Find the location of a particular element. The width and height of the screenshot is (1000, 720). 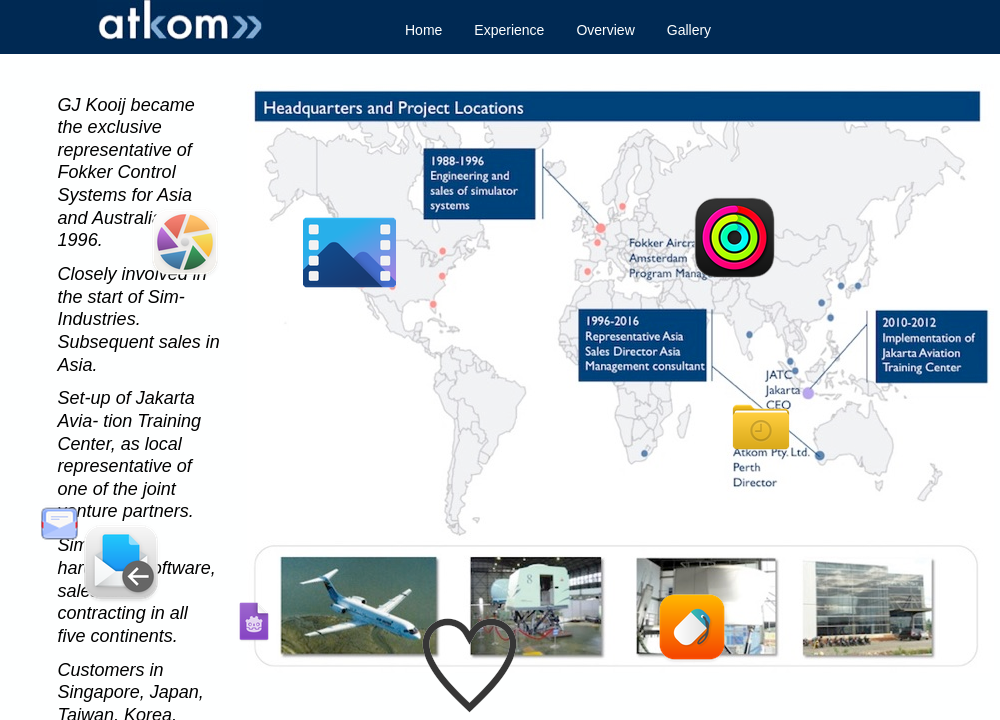

open kid3 audio tag editor is located at coordinates (692, 627).